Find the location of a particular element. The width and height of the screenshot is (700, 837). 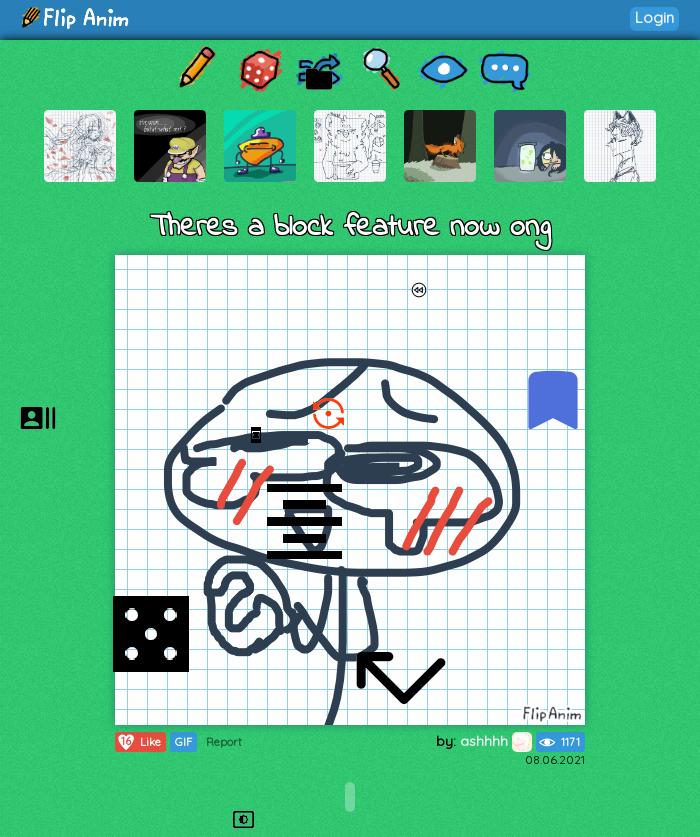

adjust display brightness settings is located at coordinates (243, 819).